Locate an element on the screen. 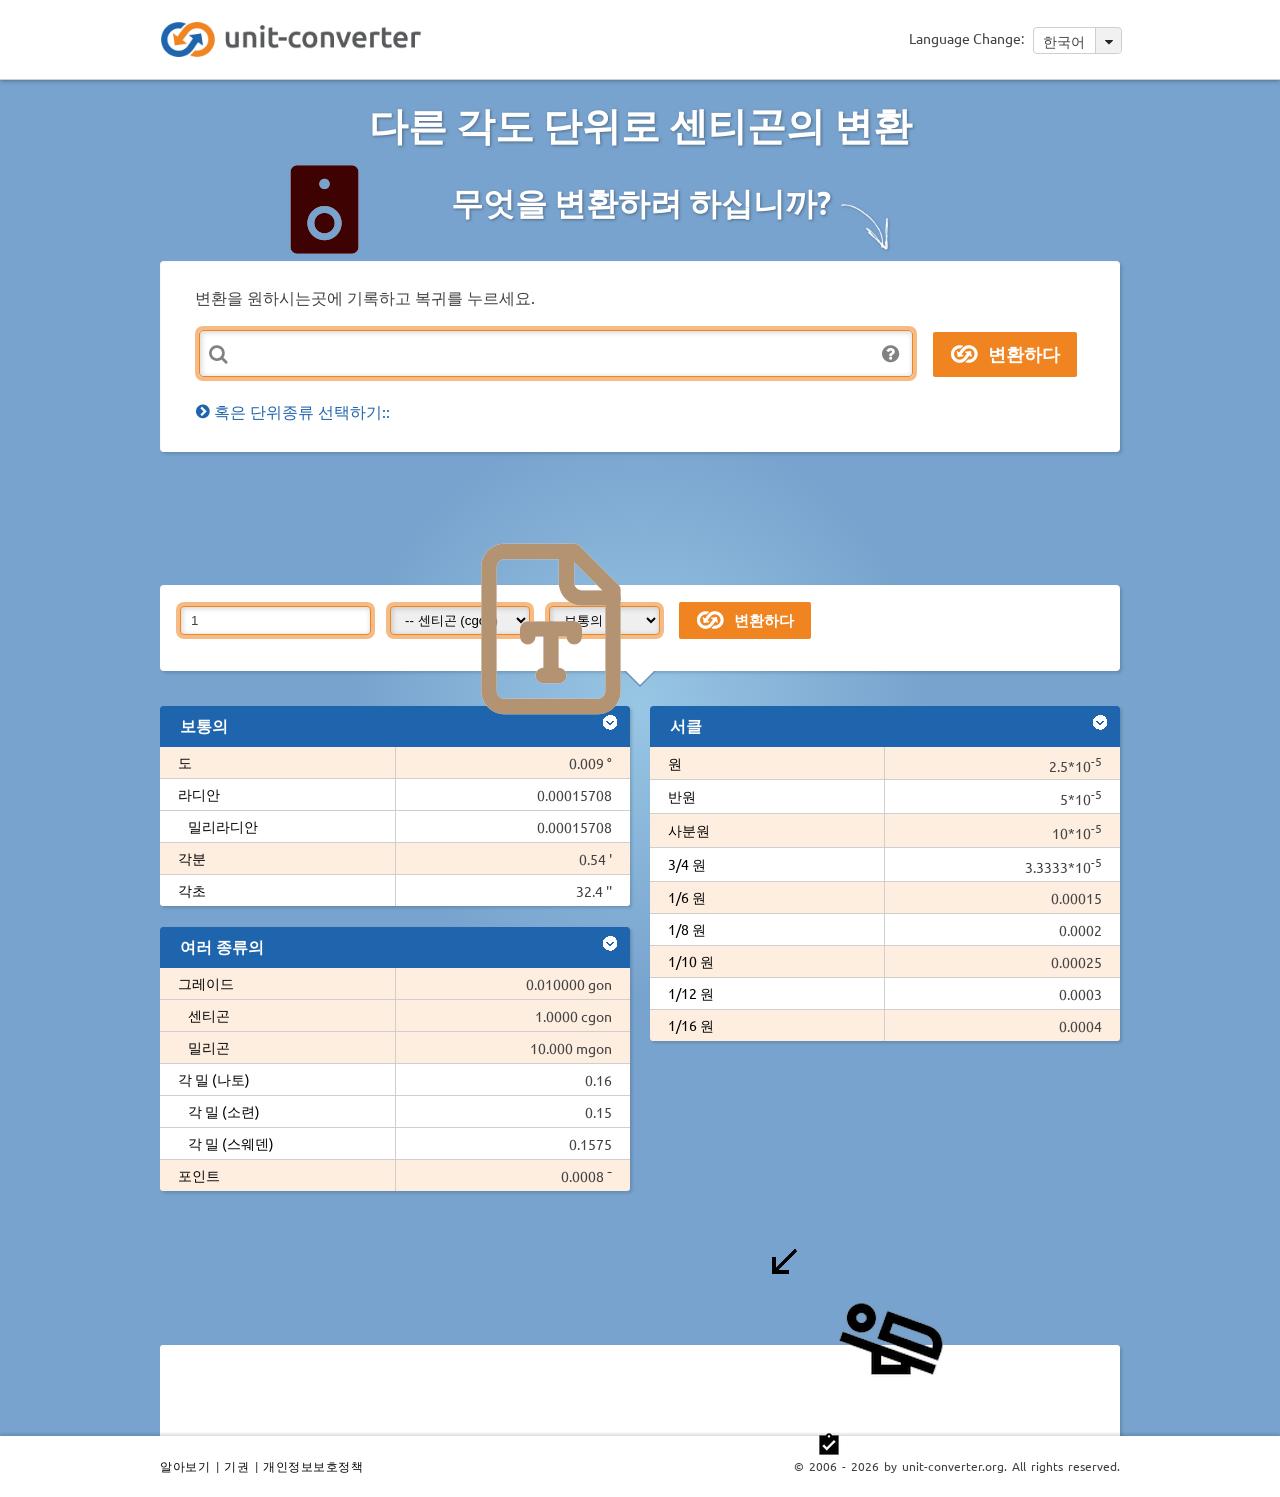 The height and width of the screenshot is (1497, 1280). view text or document file type is located at coordinates (551, 629).